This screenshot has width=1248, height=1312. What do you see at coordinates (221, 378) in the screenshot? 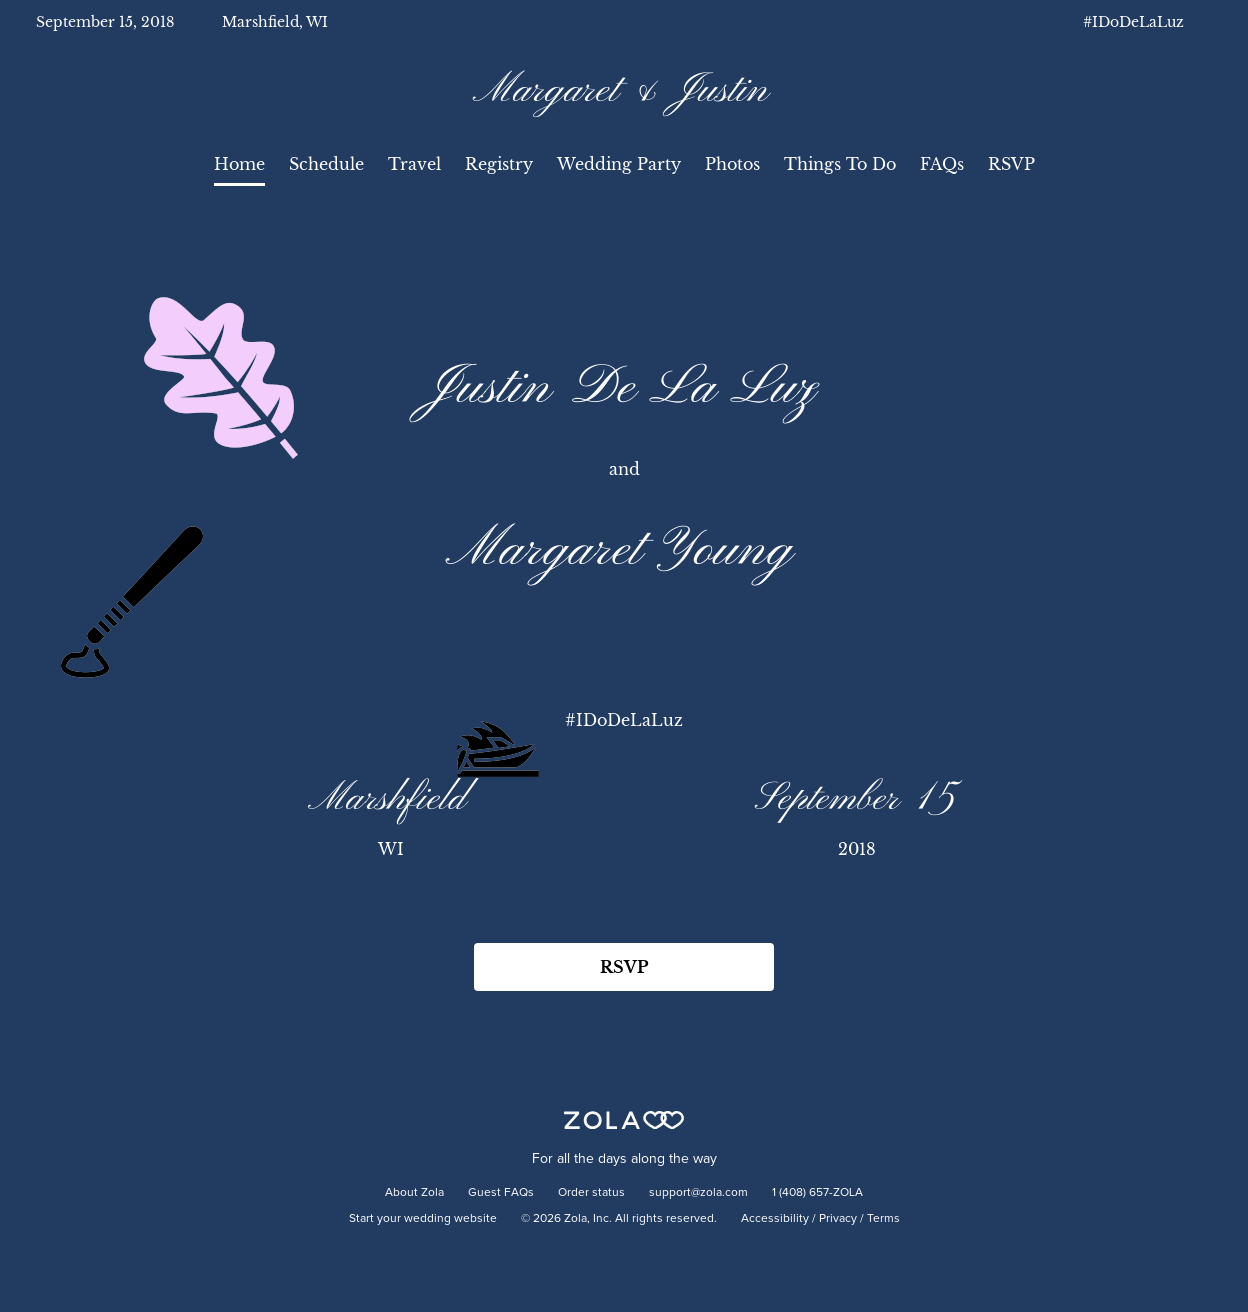
I see `represents nature or environmental category` at bounding box center [221, 378].